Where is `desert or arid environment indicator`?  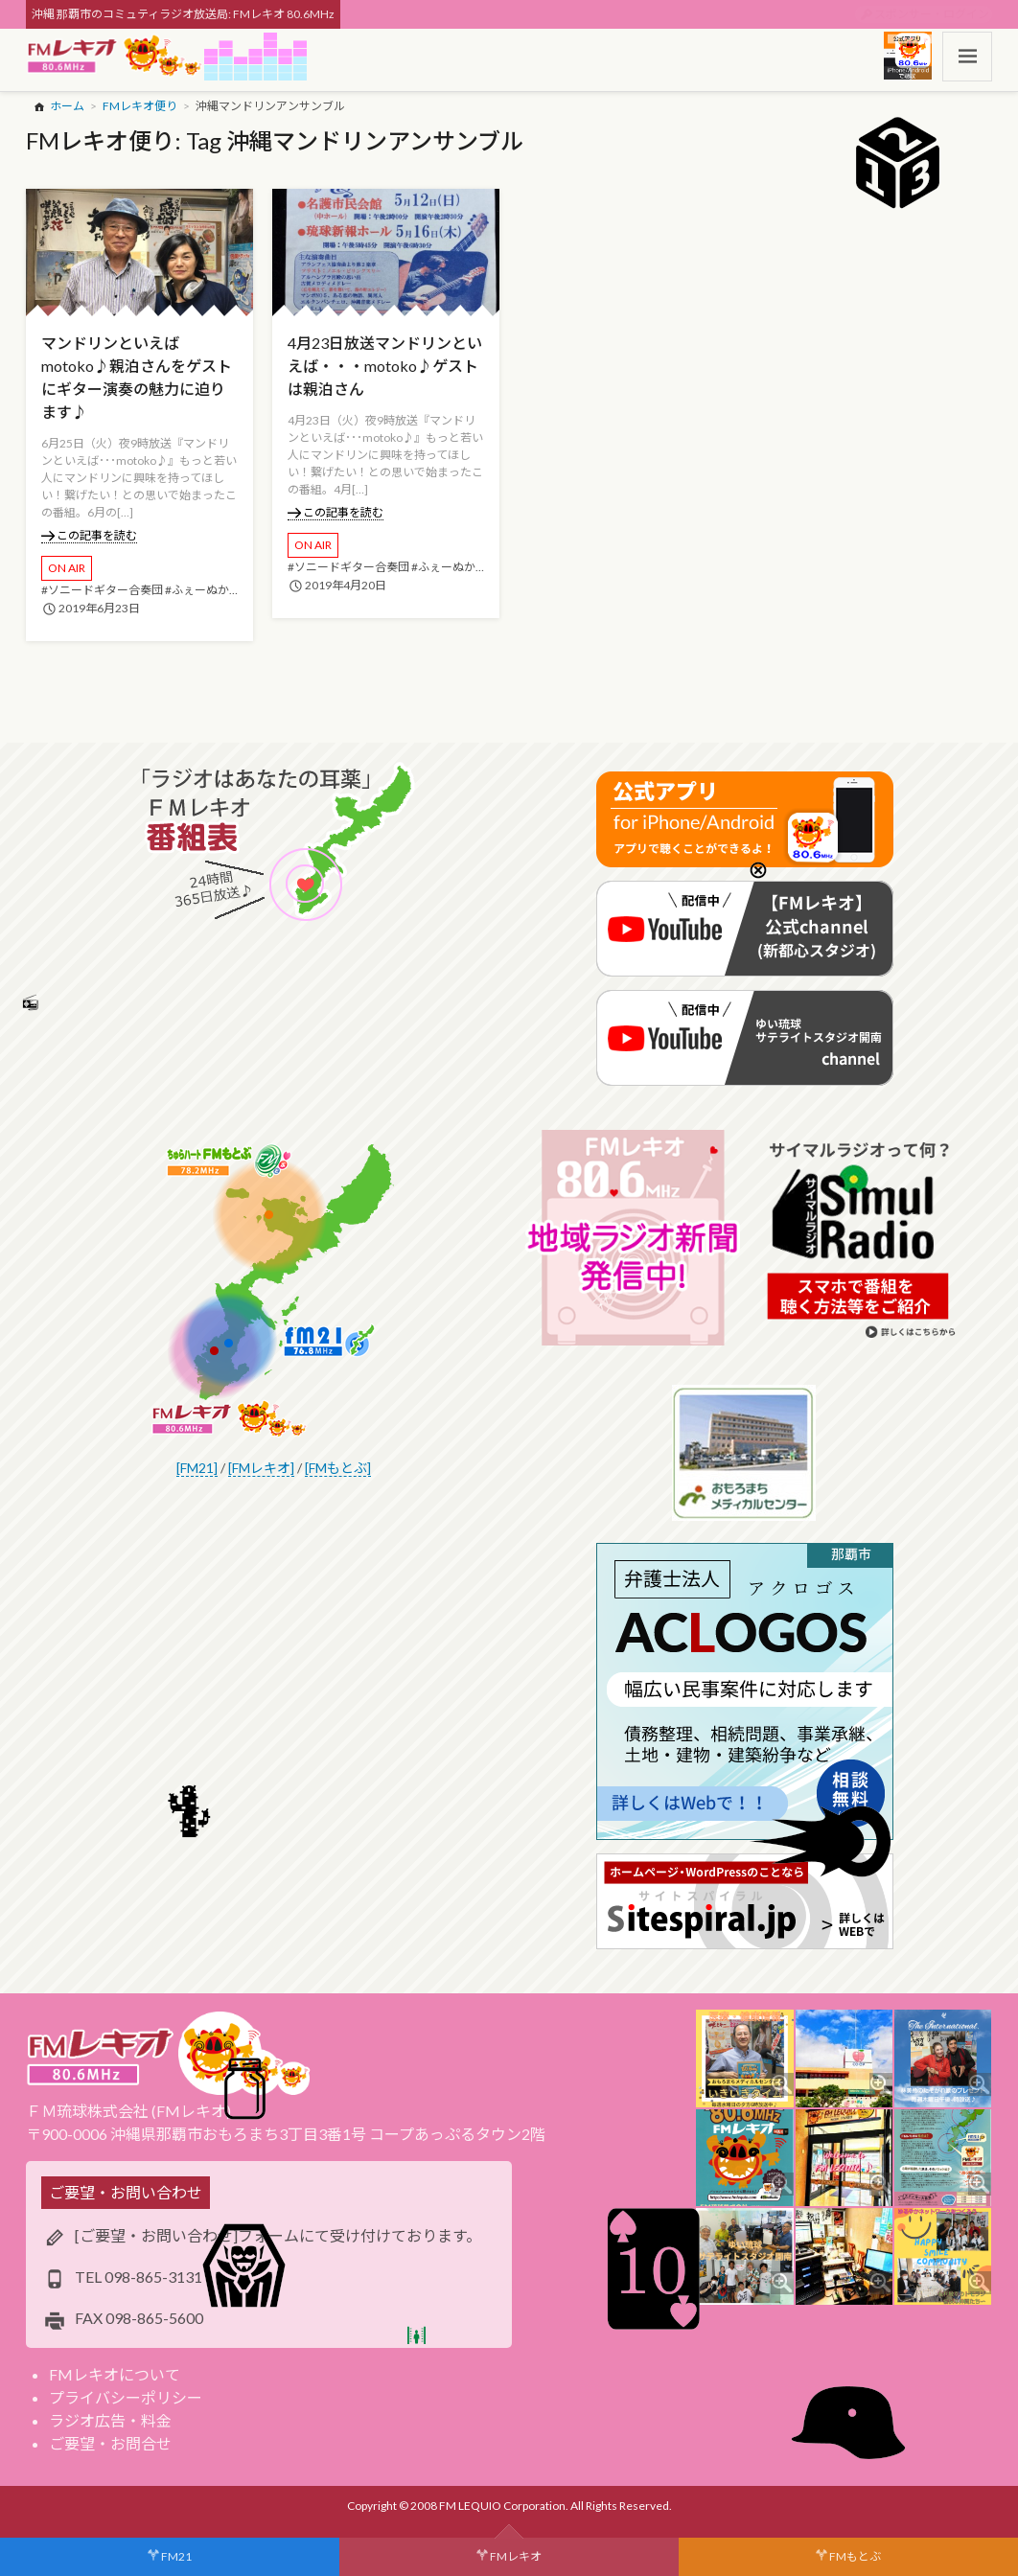 desert or arid environment indicator is located at coordinates (184, 1811).